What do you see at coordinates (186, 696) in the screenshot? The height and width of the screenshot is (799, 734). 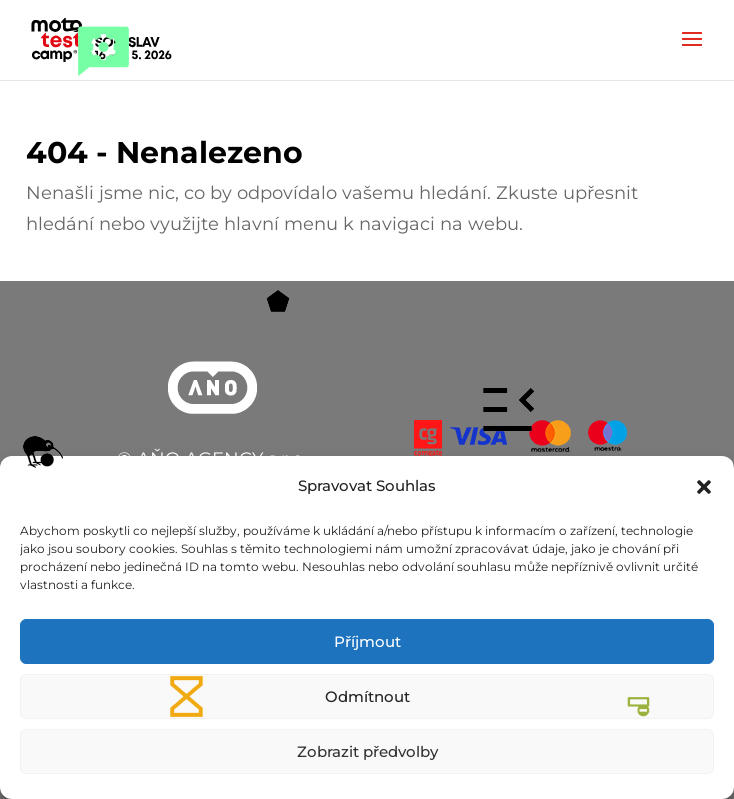 I see `indicates a process is in progress or loading` at bounding box center [186, 696].